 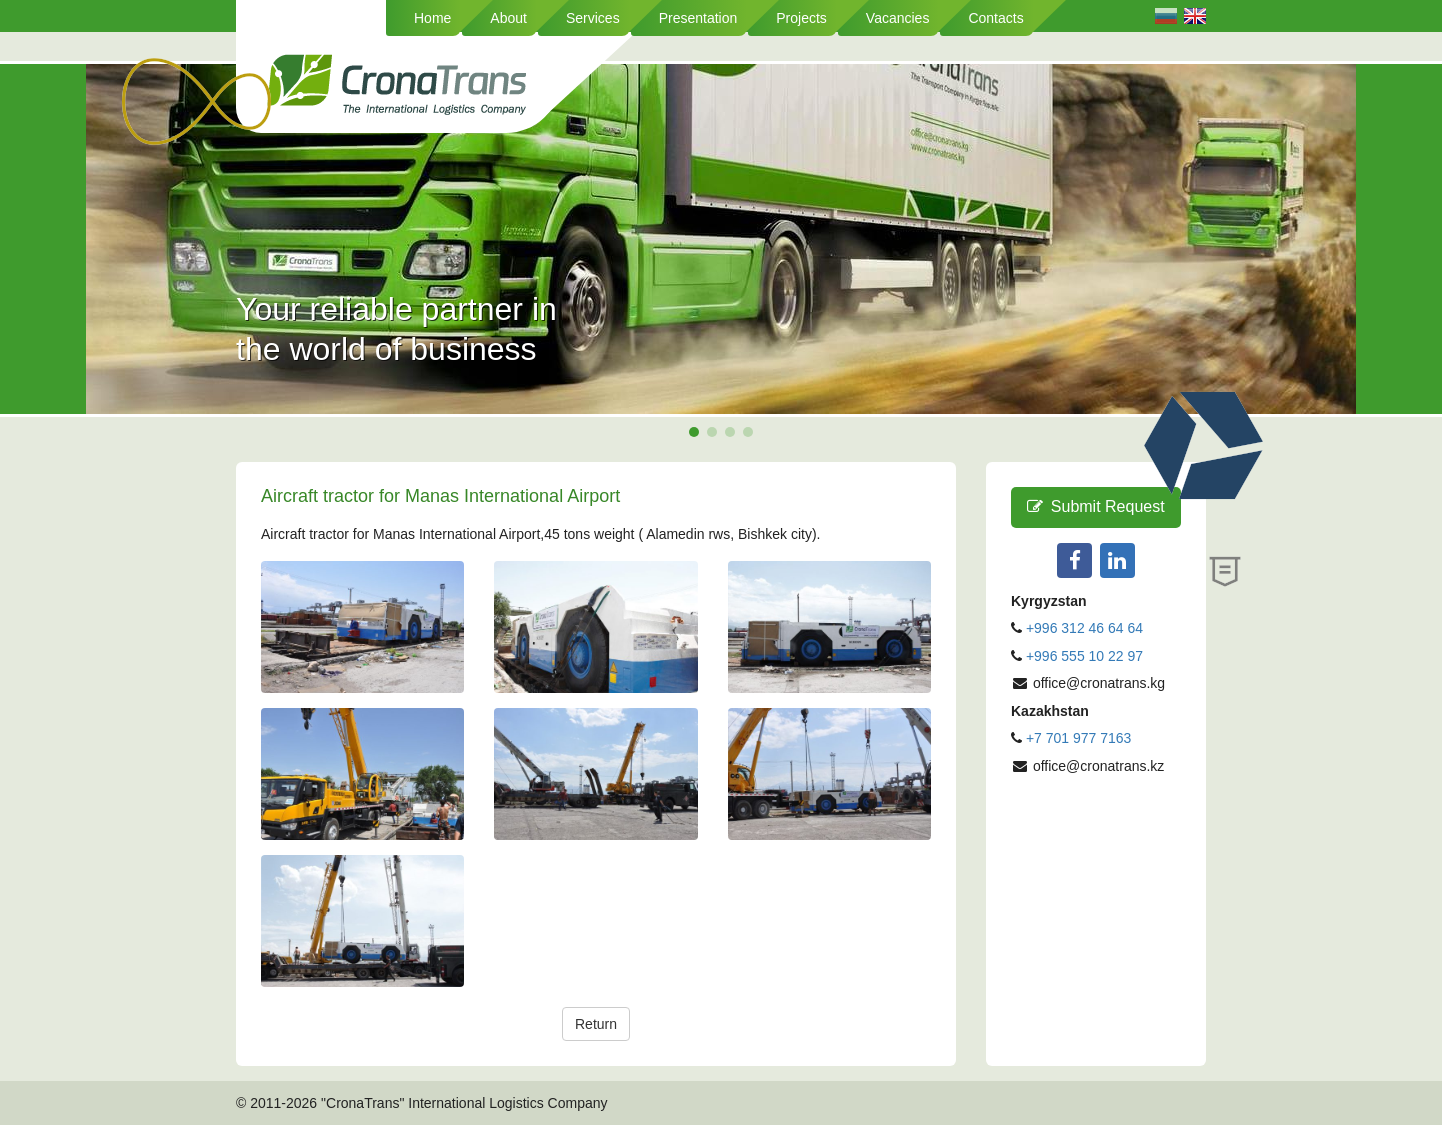 I want to click on view honors or awards badge, so click(x=1225, y=571).